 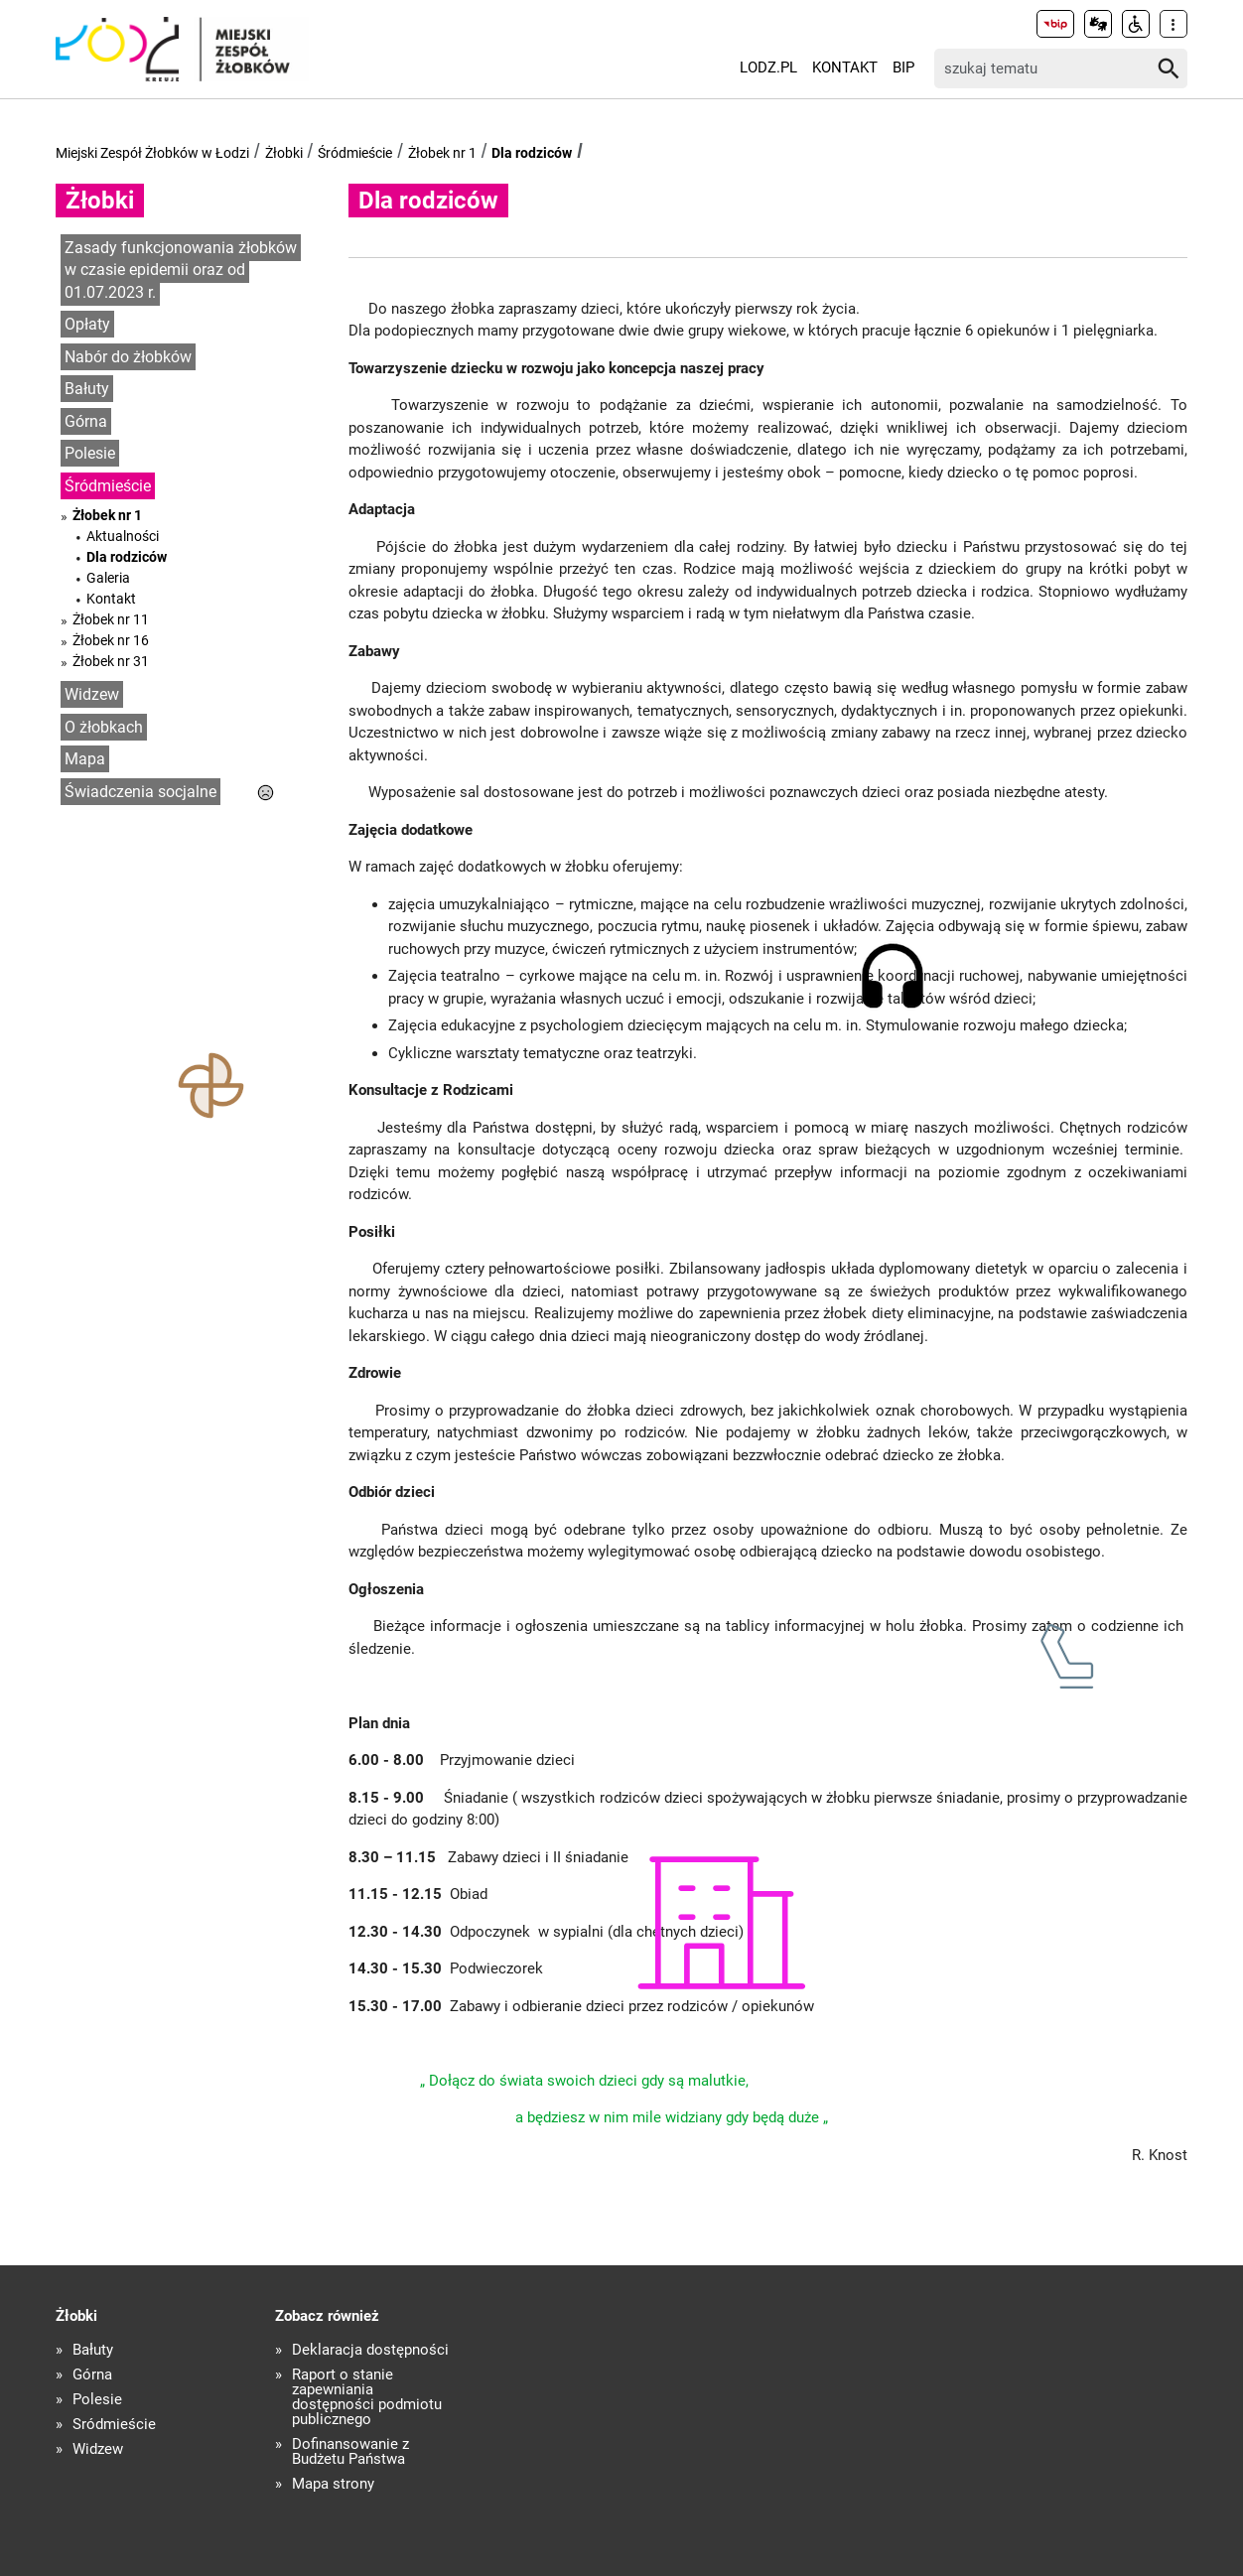 What do you see at coordinates (716, 1923) in the screenshot?
I see `view office or workplace location` at bounding box center [716, 1923].